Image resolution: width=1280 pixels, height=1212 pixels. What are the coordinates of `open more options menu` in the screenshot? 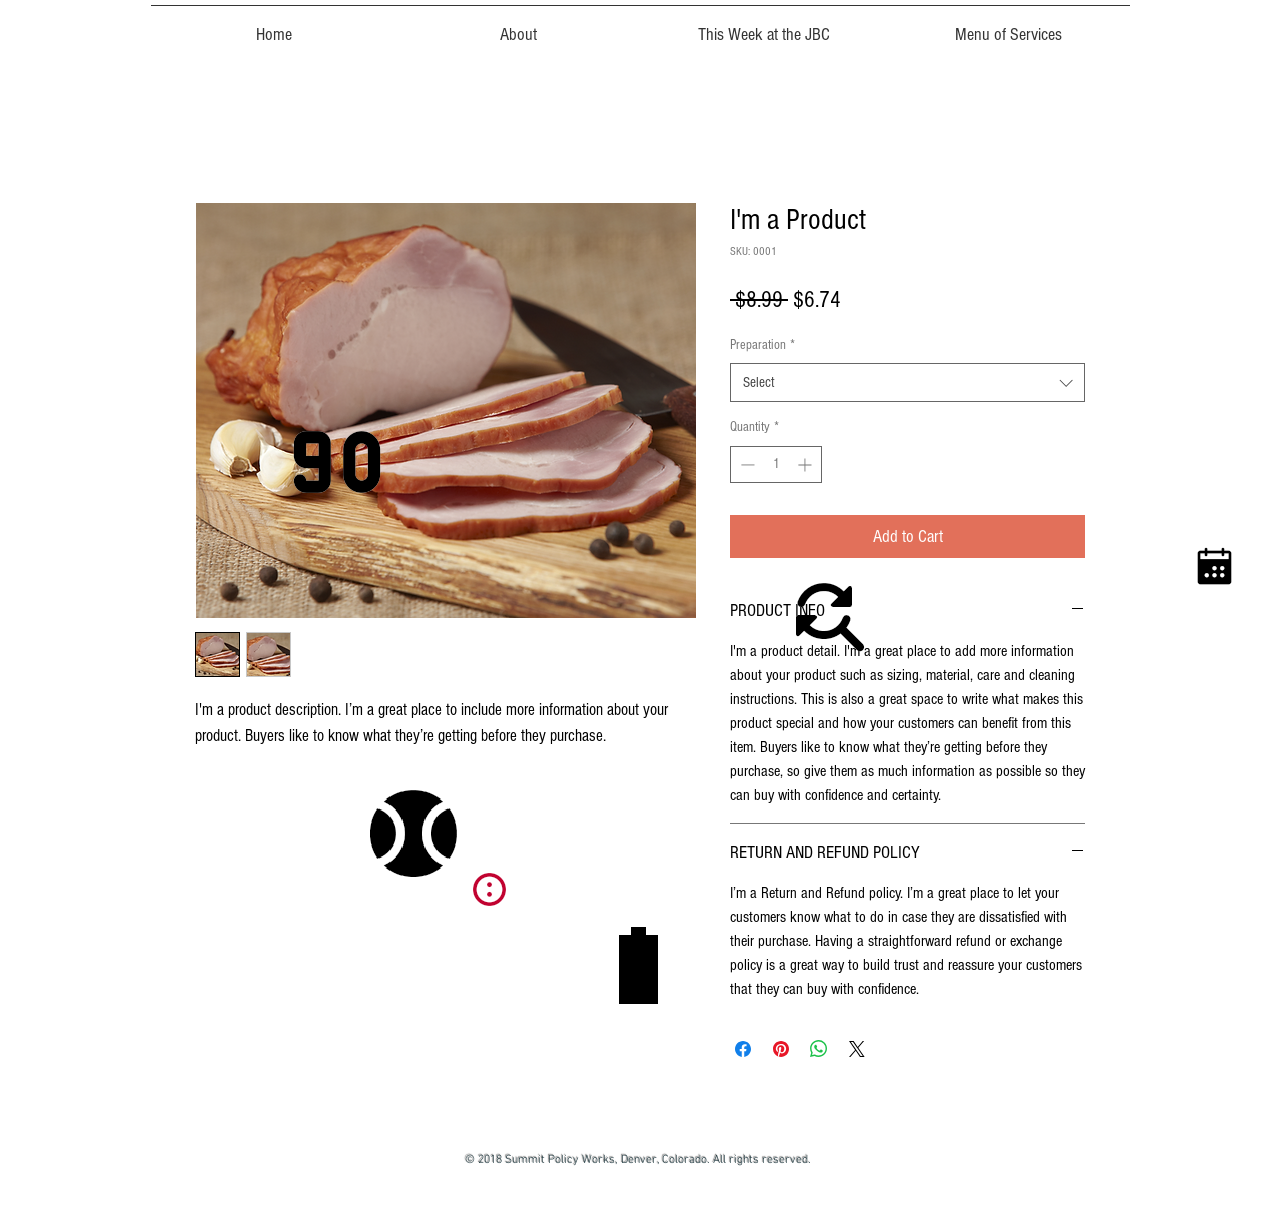 It's located at (489, 889).